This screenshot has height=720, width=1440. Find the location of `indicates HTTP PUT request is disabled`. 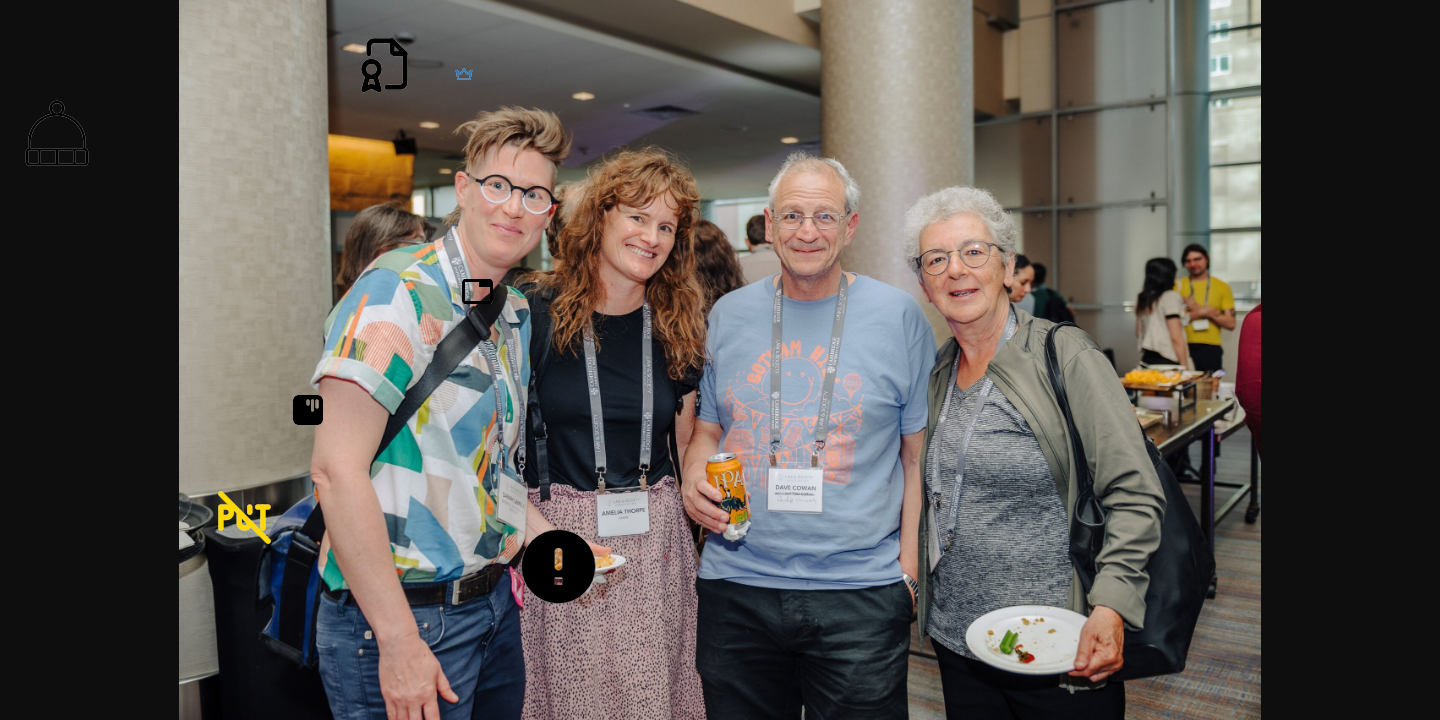

indicates HTTP PUT request is disabled is located at coordinates (244, 517).